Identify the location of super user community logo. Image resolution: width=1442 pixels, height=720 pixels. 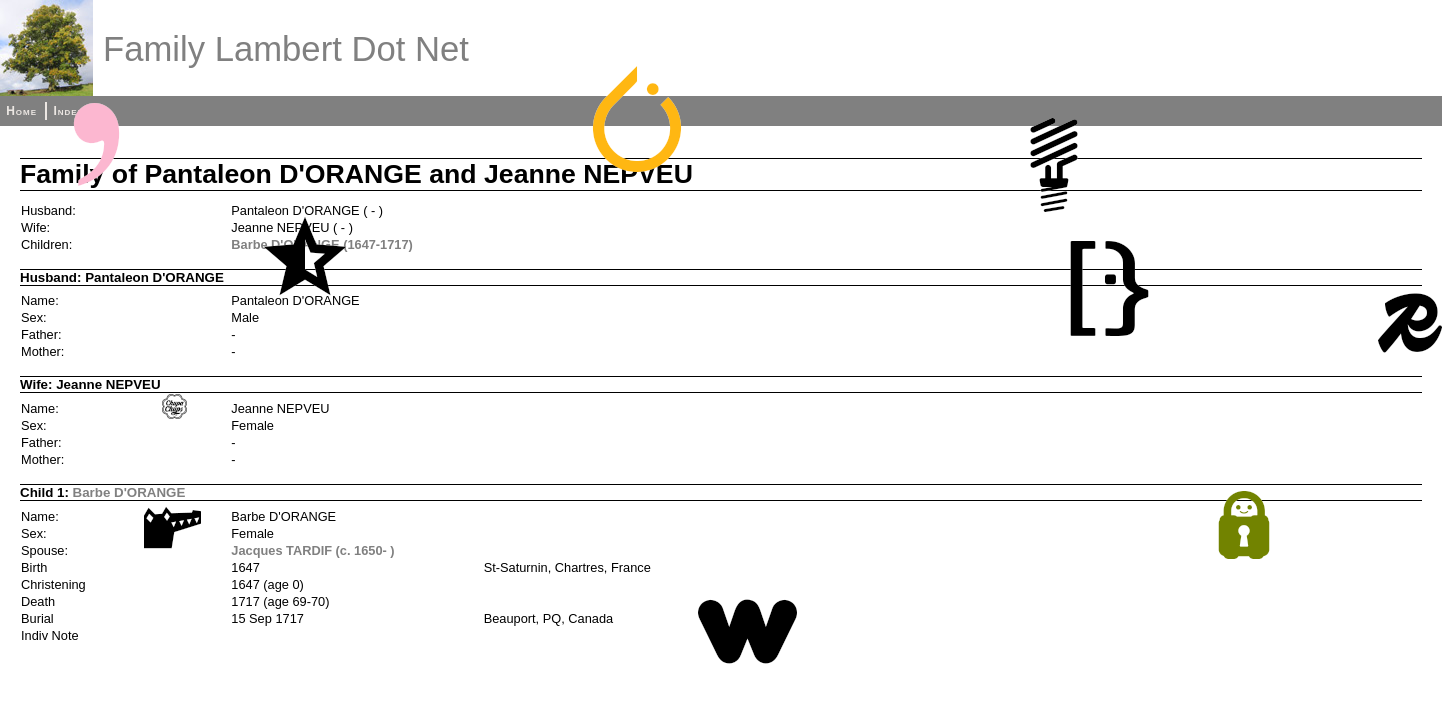
(1109, 288).